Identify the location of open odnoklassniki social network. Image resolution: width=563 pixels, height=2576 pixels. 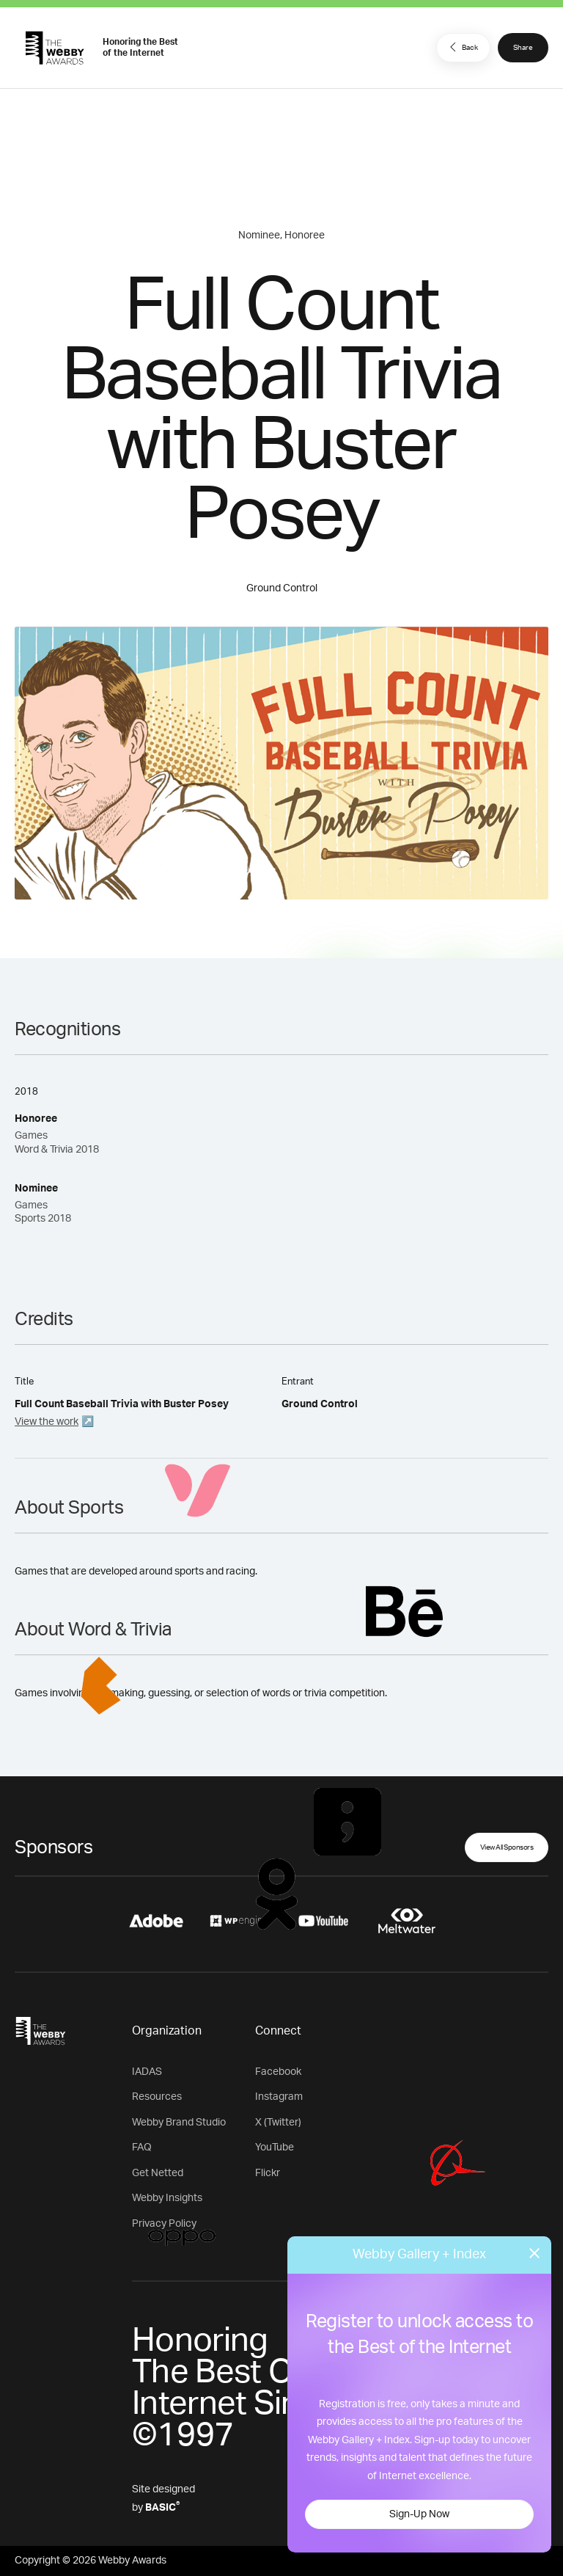
(276, 1894).